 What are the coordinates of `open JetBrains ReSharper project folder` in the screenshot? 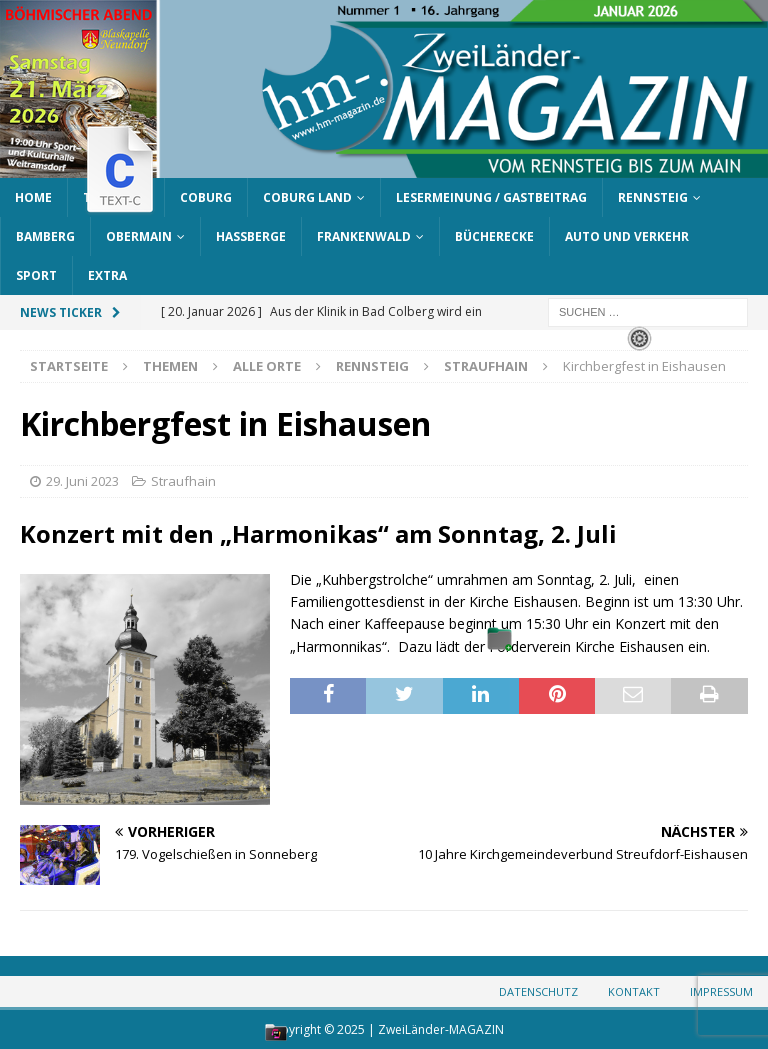 It's located at (276, 1033).